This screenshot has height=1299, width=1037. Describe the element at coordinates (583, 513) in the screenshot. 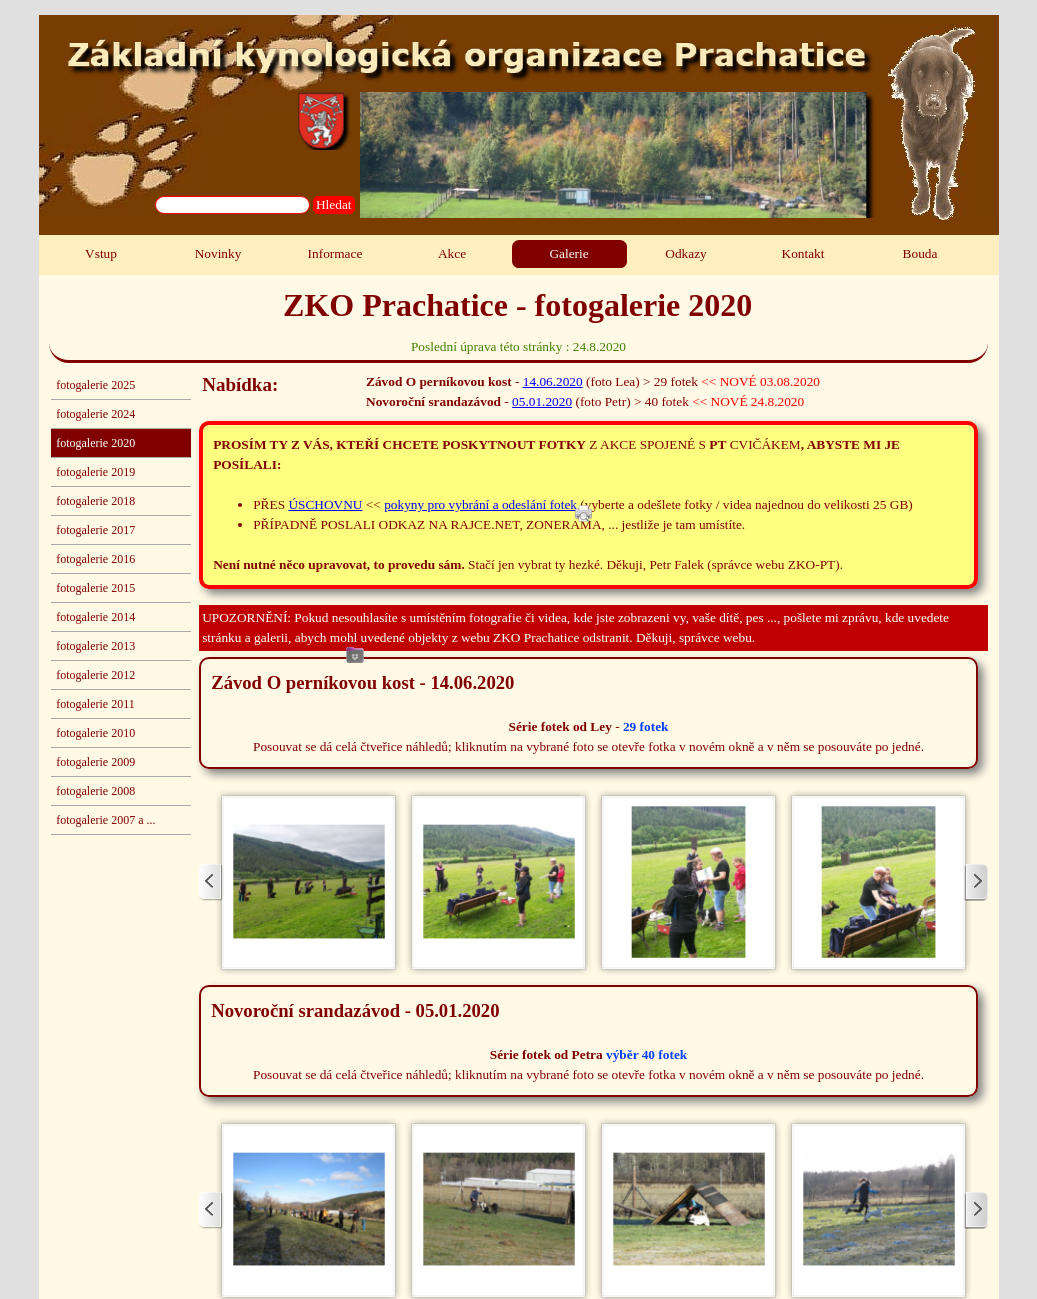

I see `preview document before printing` at that location.